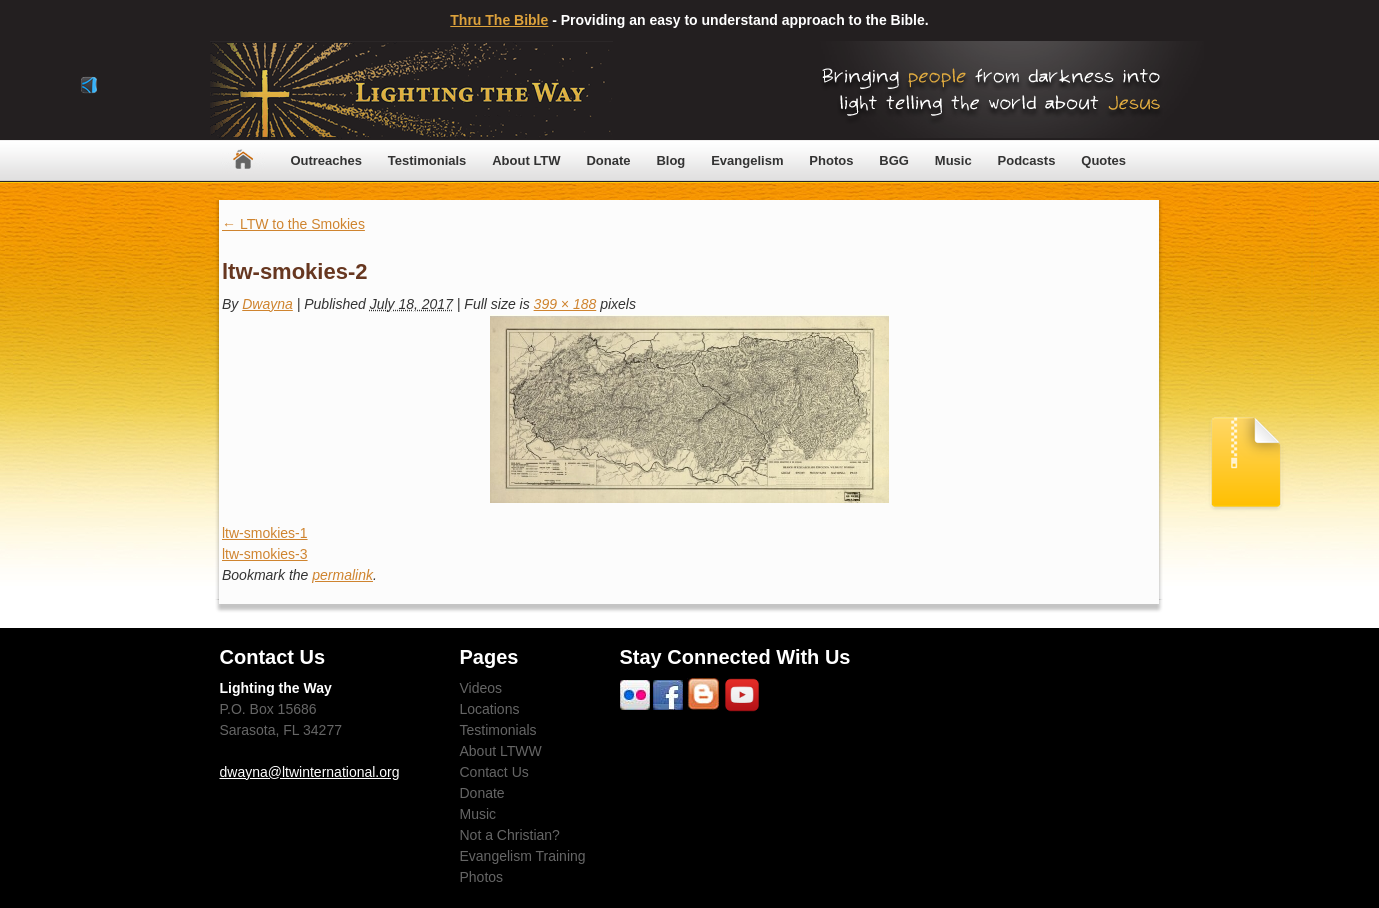 This screenshot has width=1379, height=908. What do you see at coordinates (89, 85) in the screenshot?
I see `open Adobe Acrobat Reader` at bounding box center [89, 85].